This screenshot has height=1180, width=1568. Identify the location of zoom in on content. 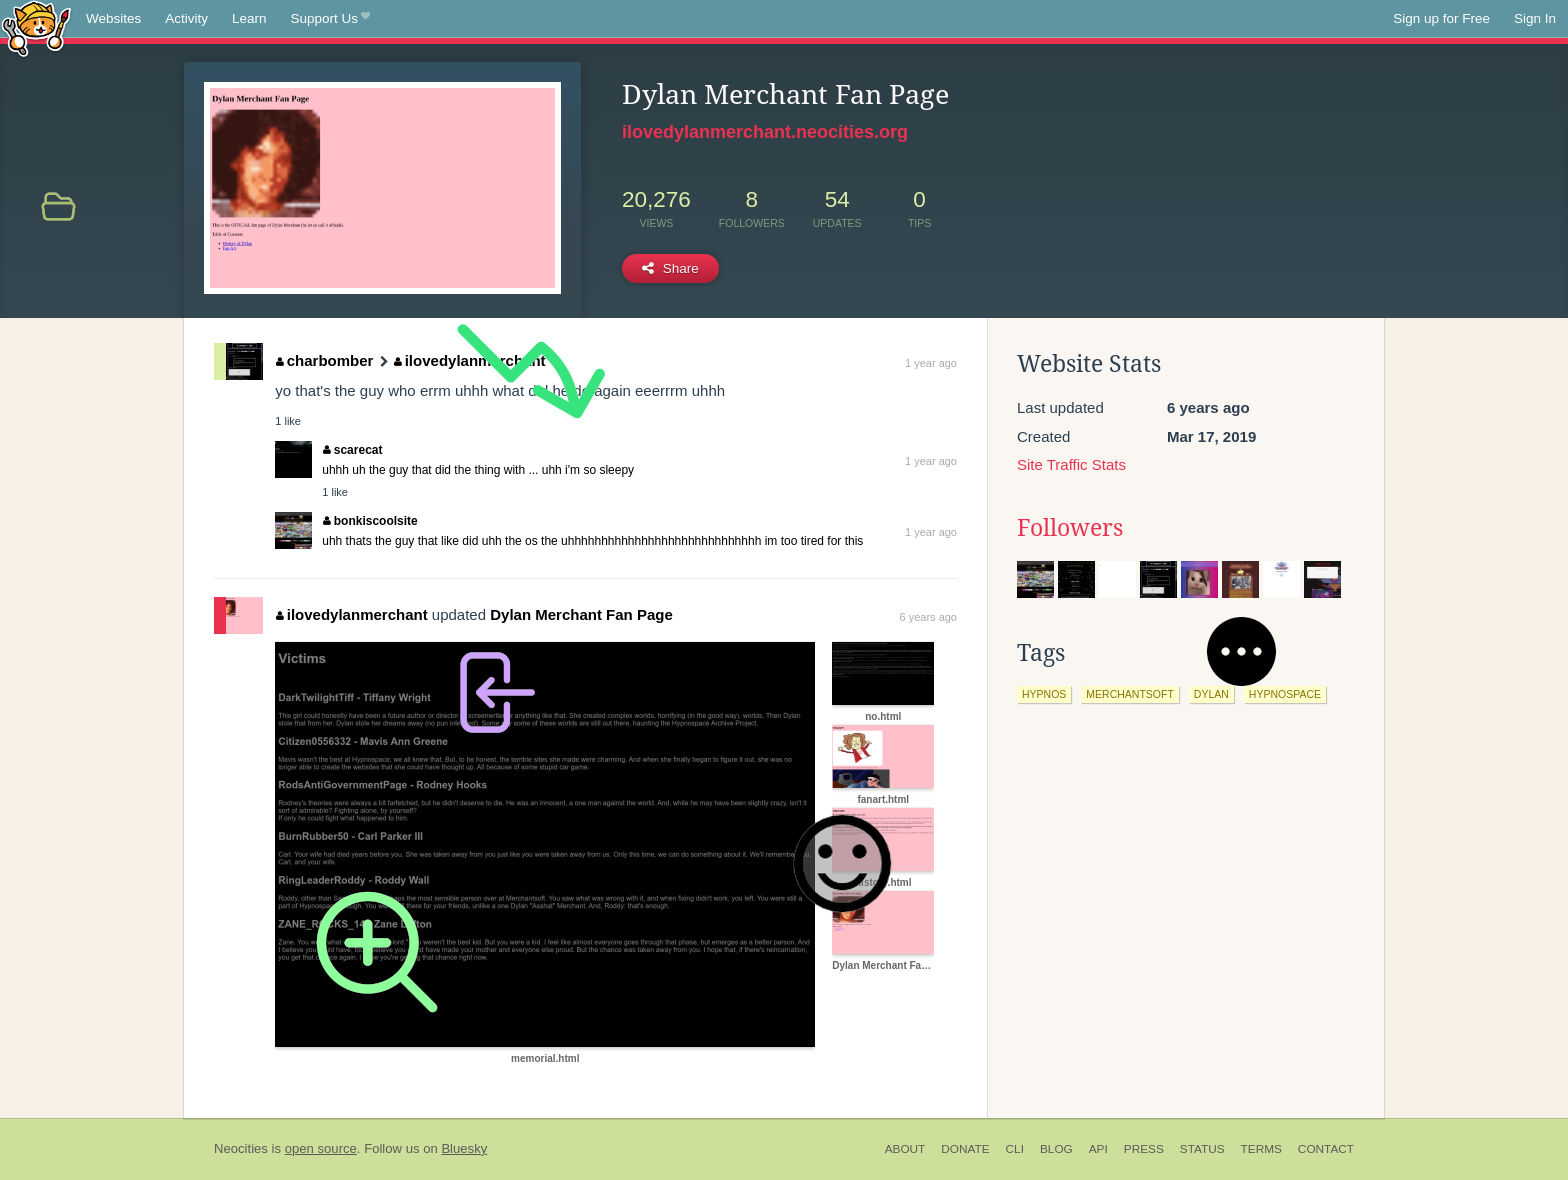
(377, 952).